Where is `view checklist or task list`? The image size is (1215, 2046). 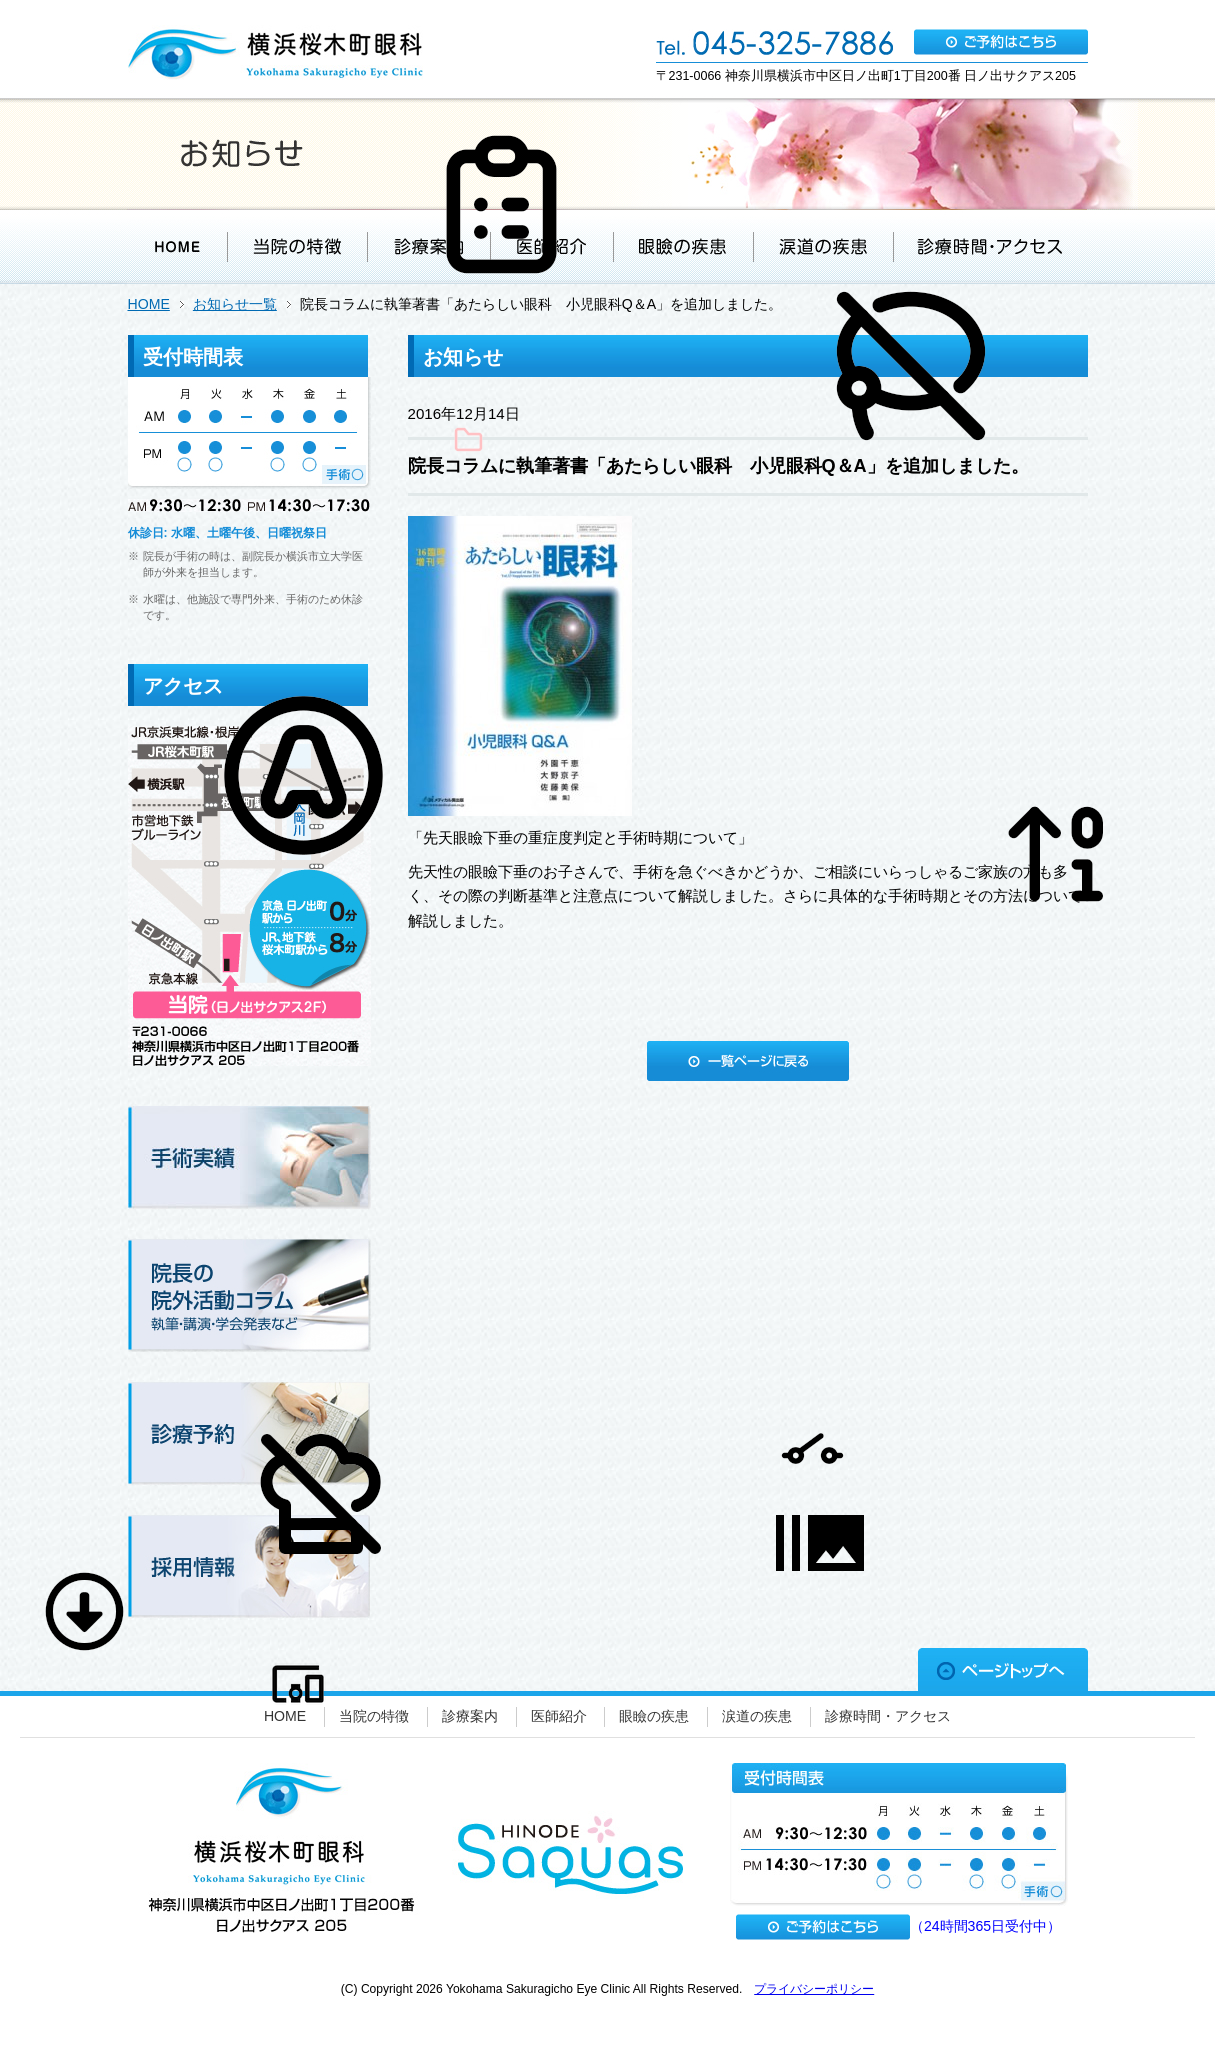 view checklist or task list is located at coordinates (501, 204).